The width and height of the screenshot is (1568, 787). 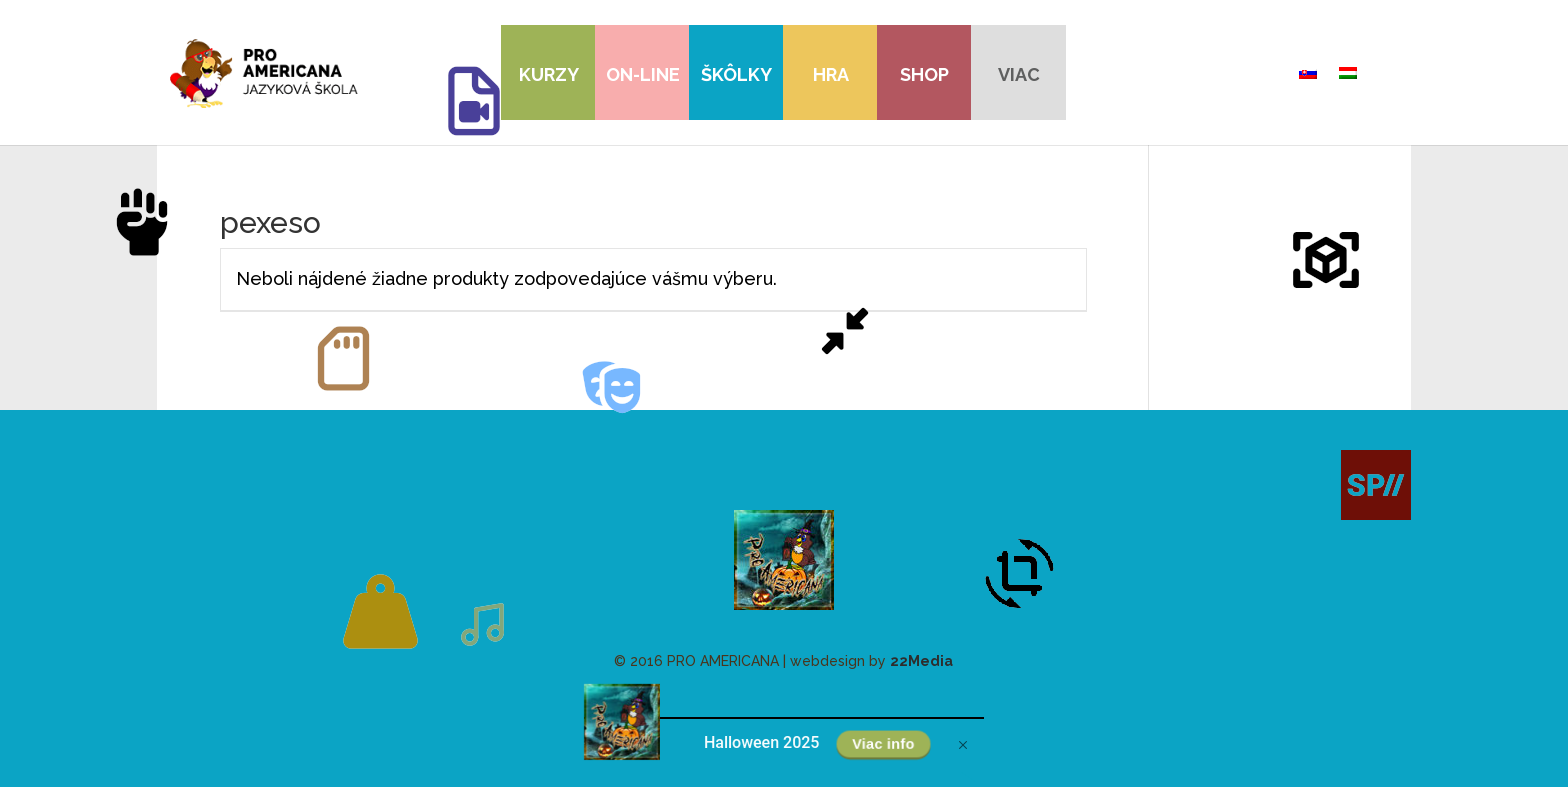 What do you see at coordinates (1019, 573) in the screenshot?
I see `rotate and crop an image` at bounding box center [1019, 573].